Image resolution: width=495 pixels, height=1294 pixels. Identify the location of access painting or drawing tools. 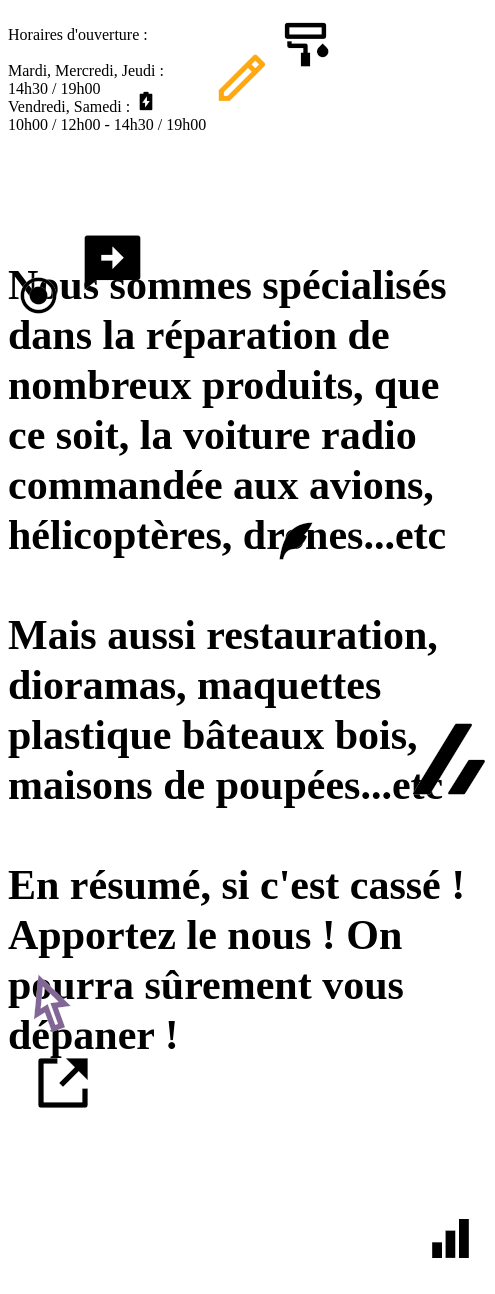
(305, 43).